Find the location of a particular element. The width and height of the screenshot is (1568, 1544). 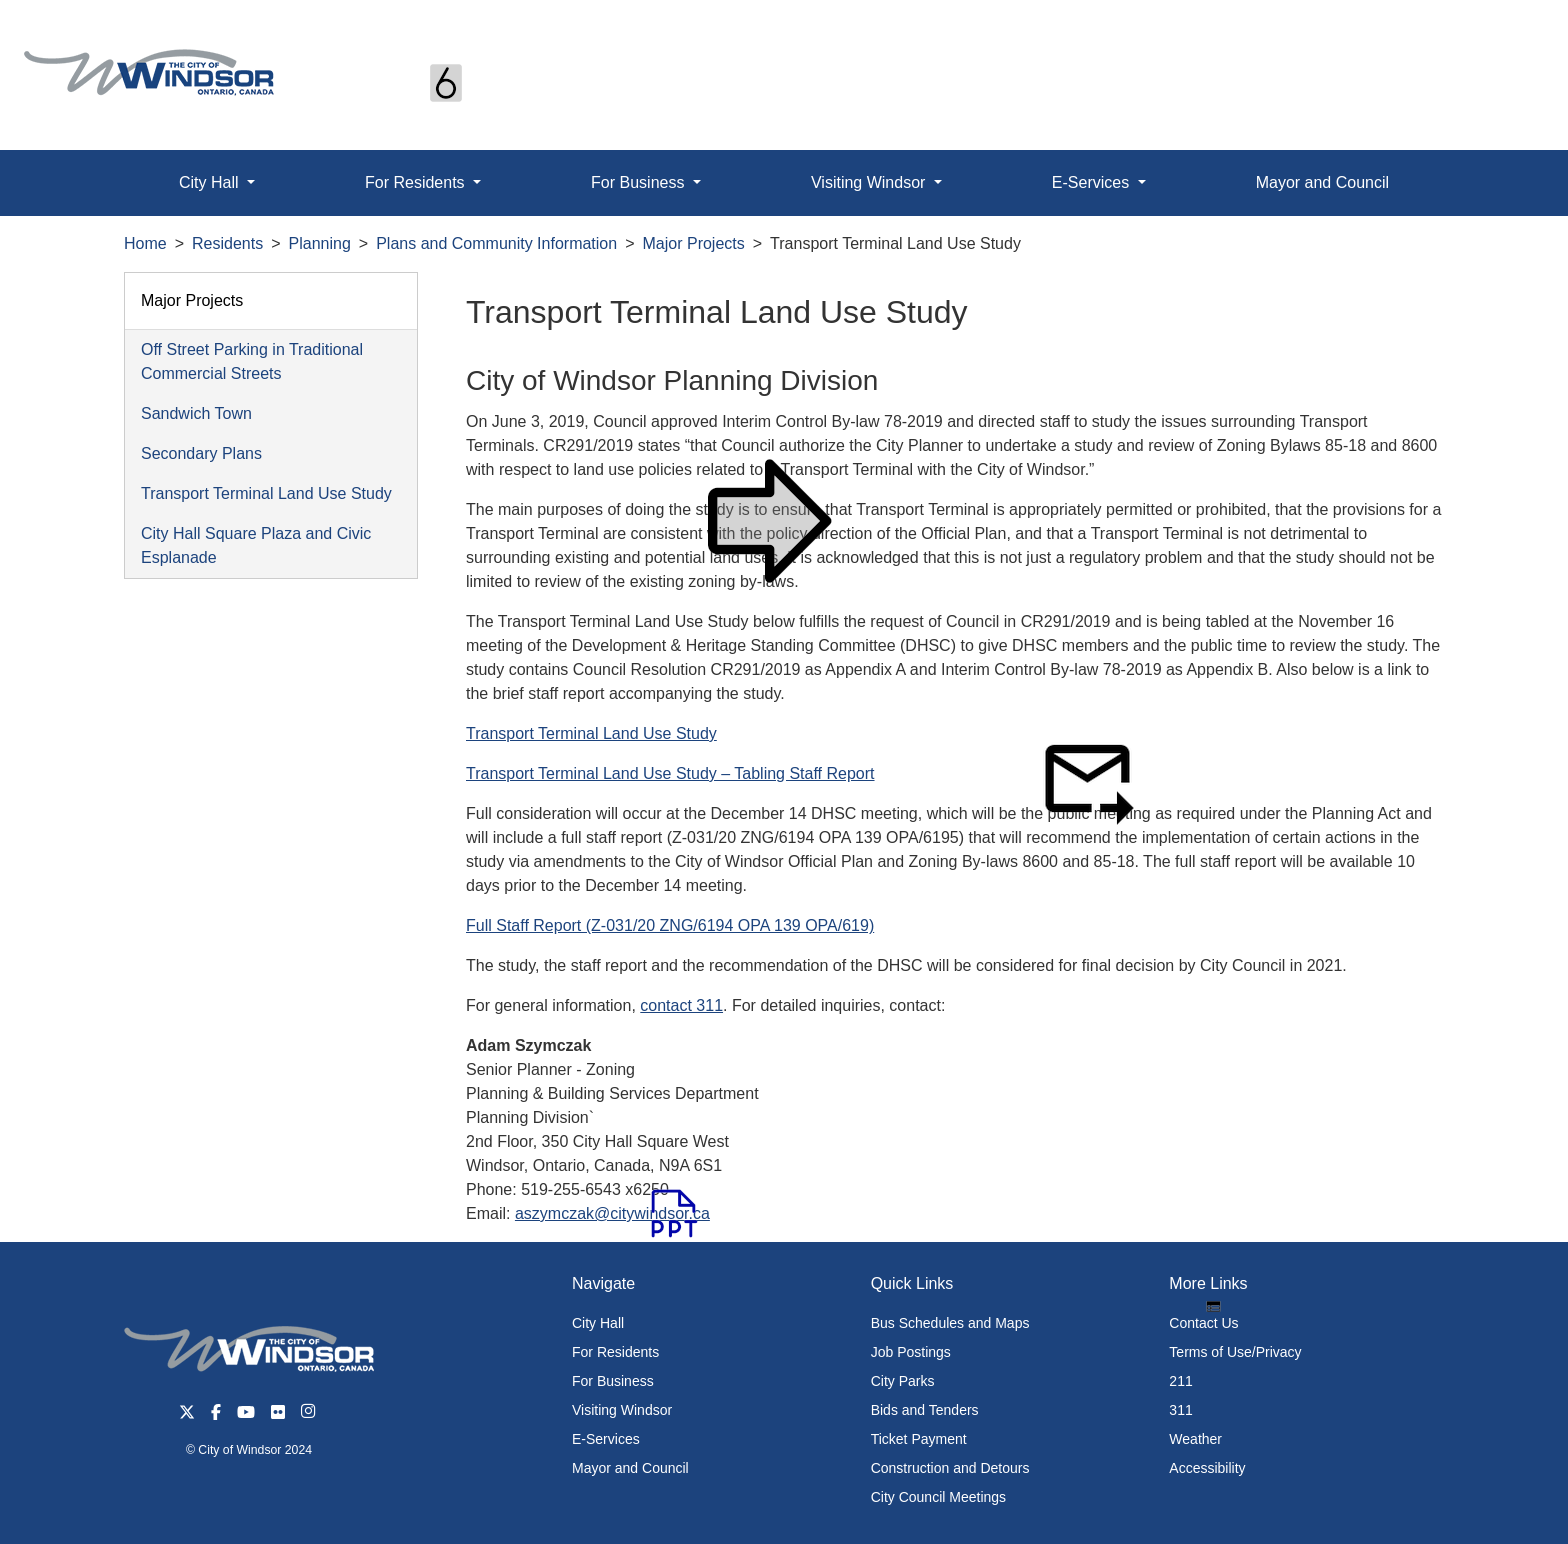

indicates step six in a multi-step process is located at coordinates (446, 83).